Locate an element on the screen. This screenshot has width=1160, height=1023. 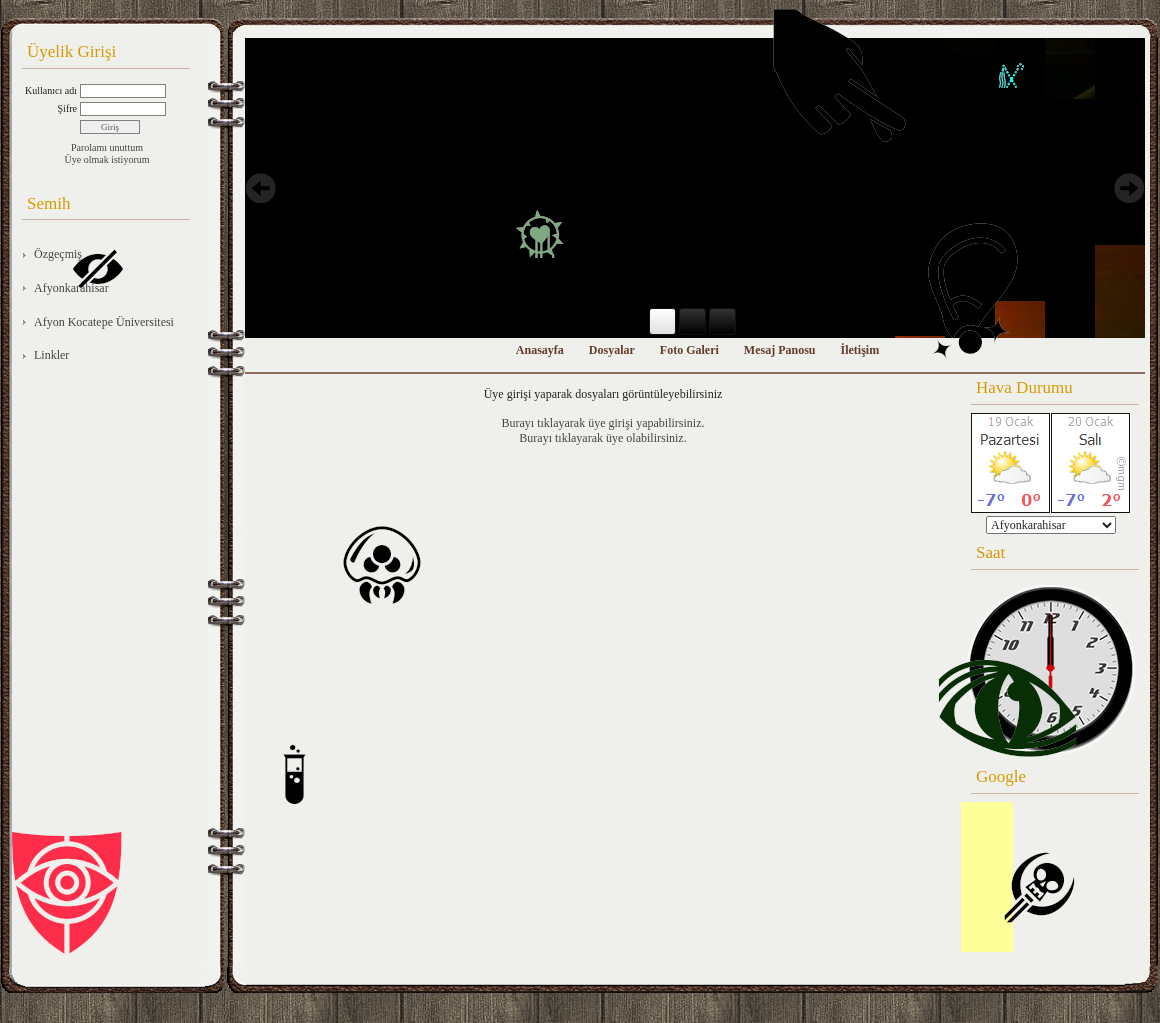
indicates a stealth or hidden status in gameplay is located at coordinates (1007, 708).